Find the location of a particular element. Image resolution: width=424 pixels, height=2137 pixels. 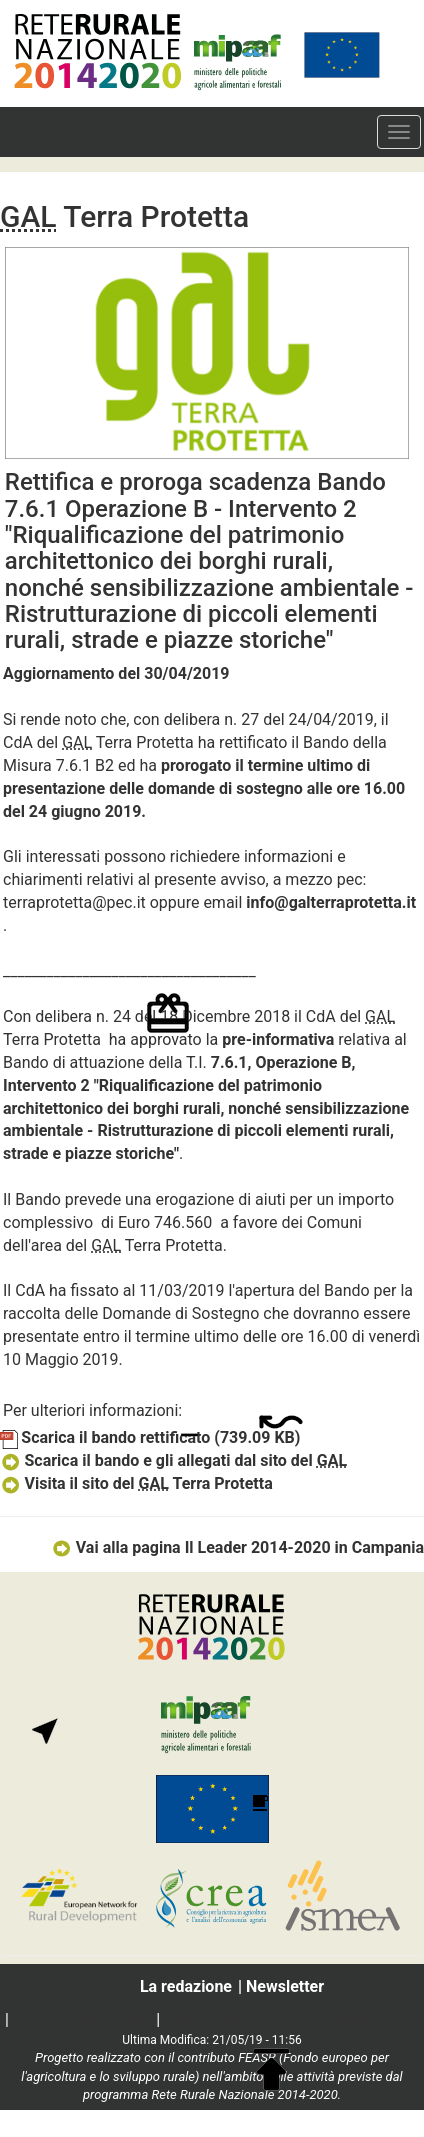

publish or upload content is located at coordinates (271, 2069).